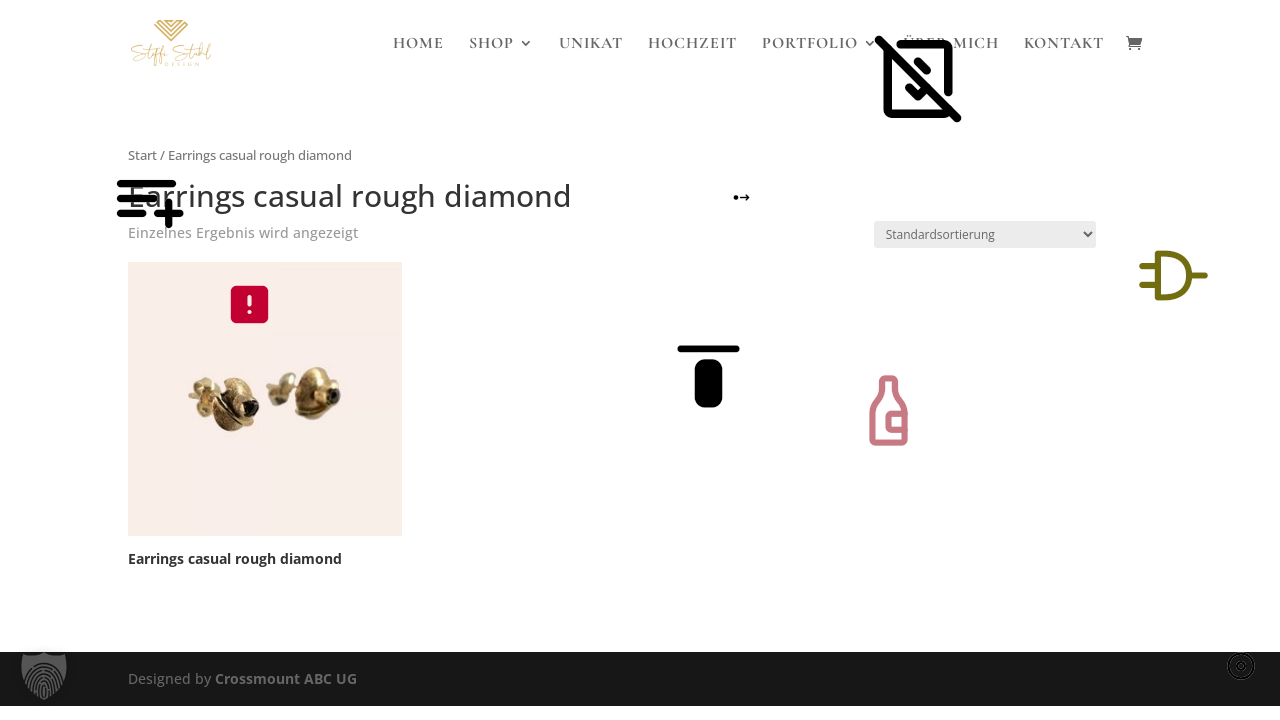  I want to click on play or access audio/music content, so click(1241, 666).